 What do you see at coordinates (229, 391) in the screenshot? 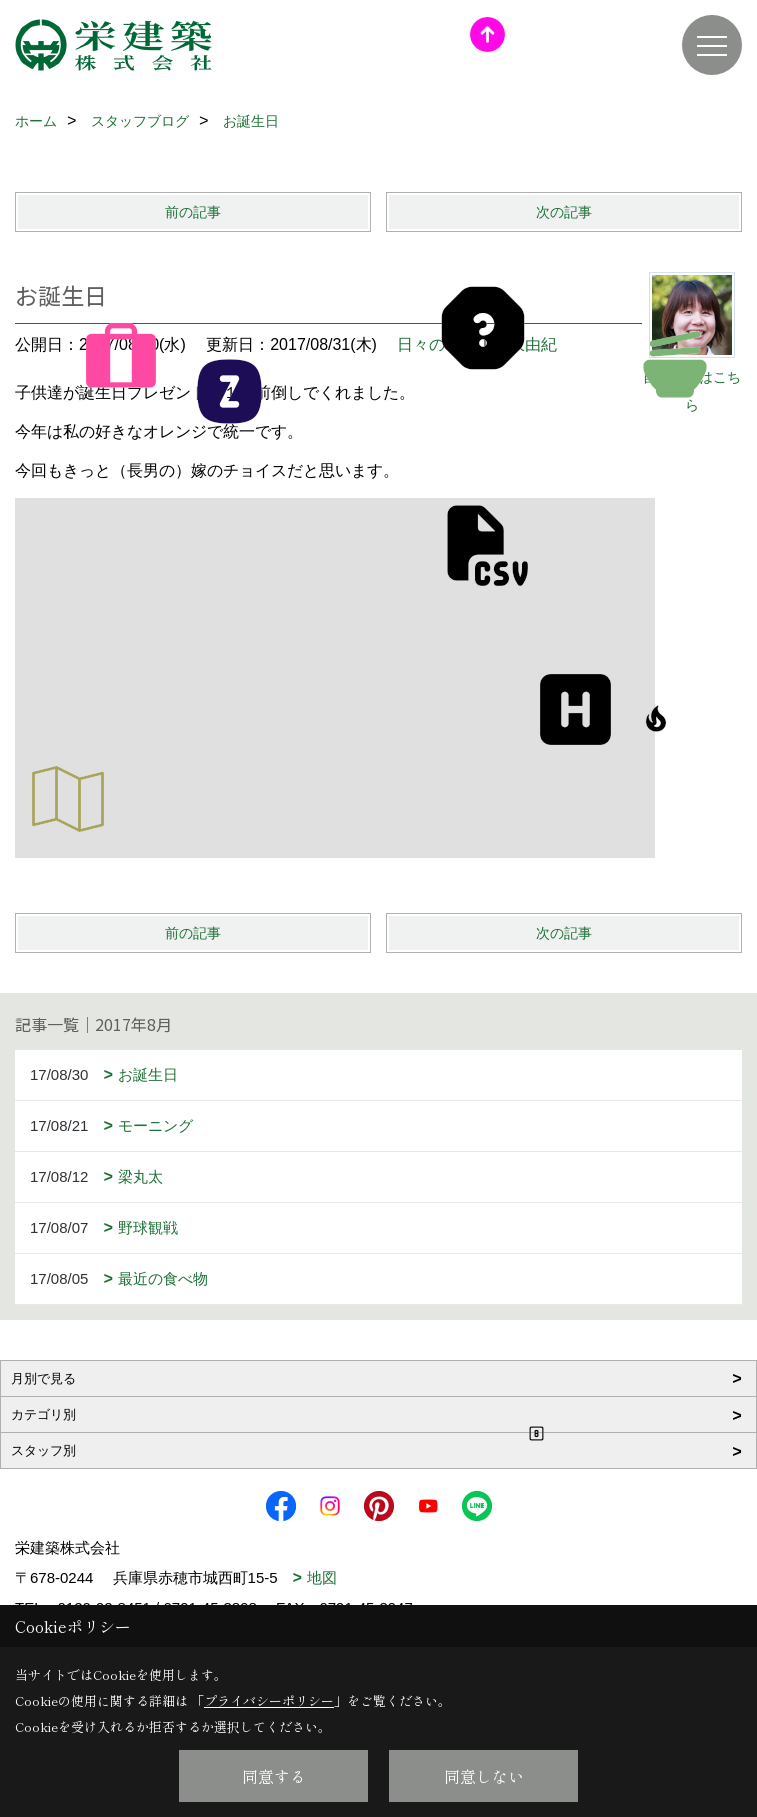
I see `app icon for a service or brand starting with "Z"` at bounding box center [229, 391].